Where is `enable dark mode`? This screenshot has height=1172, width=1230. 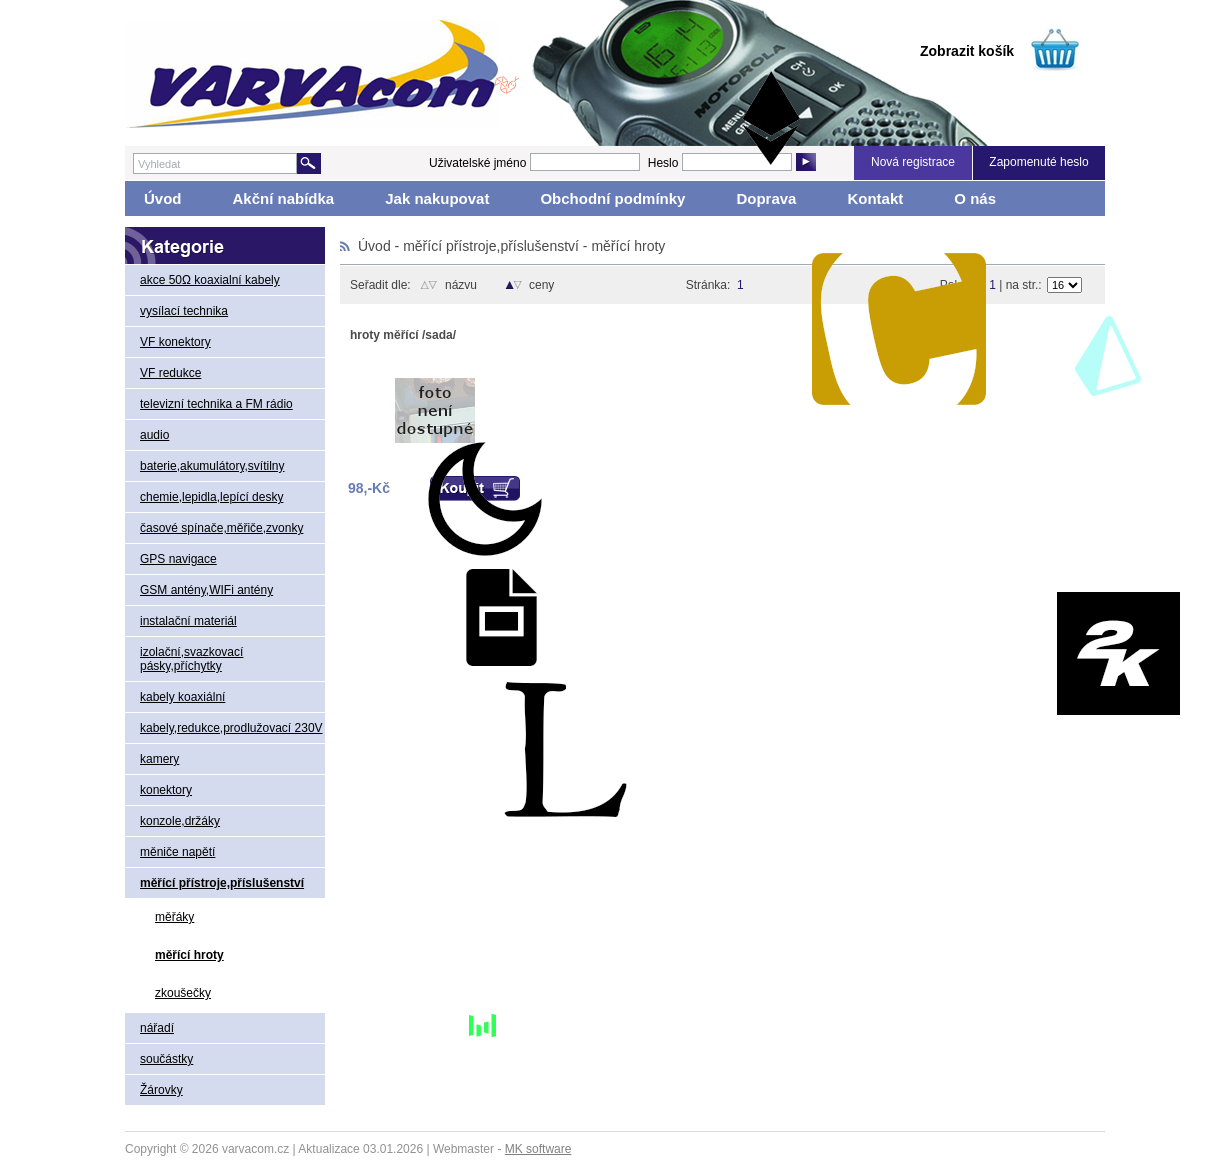
enable dark mode is located at coordinates (485, 499).